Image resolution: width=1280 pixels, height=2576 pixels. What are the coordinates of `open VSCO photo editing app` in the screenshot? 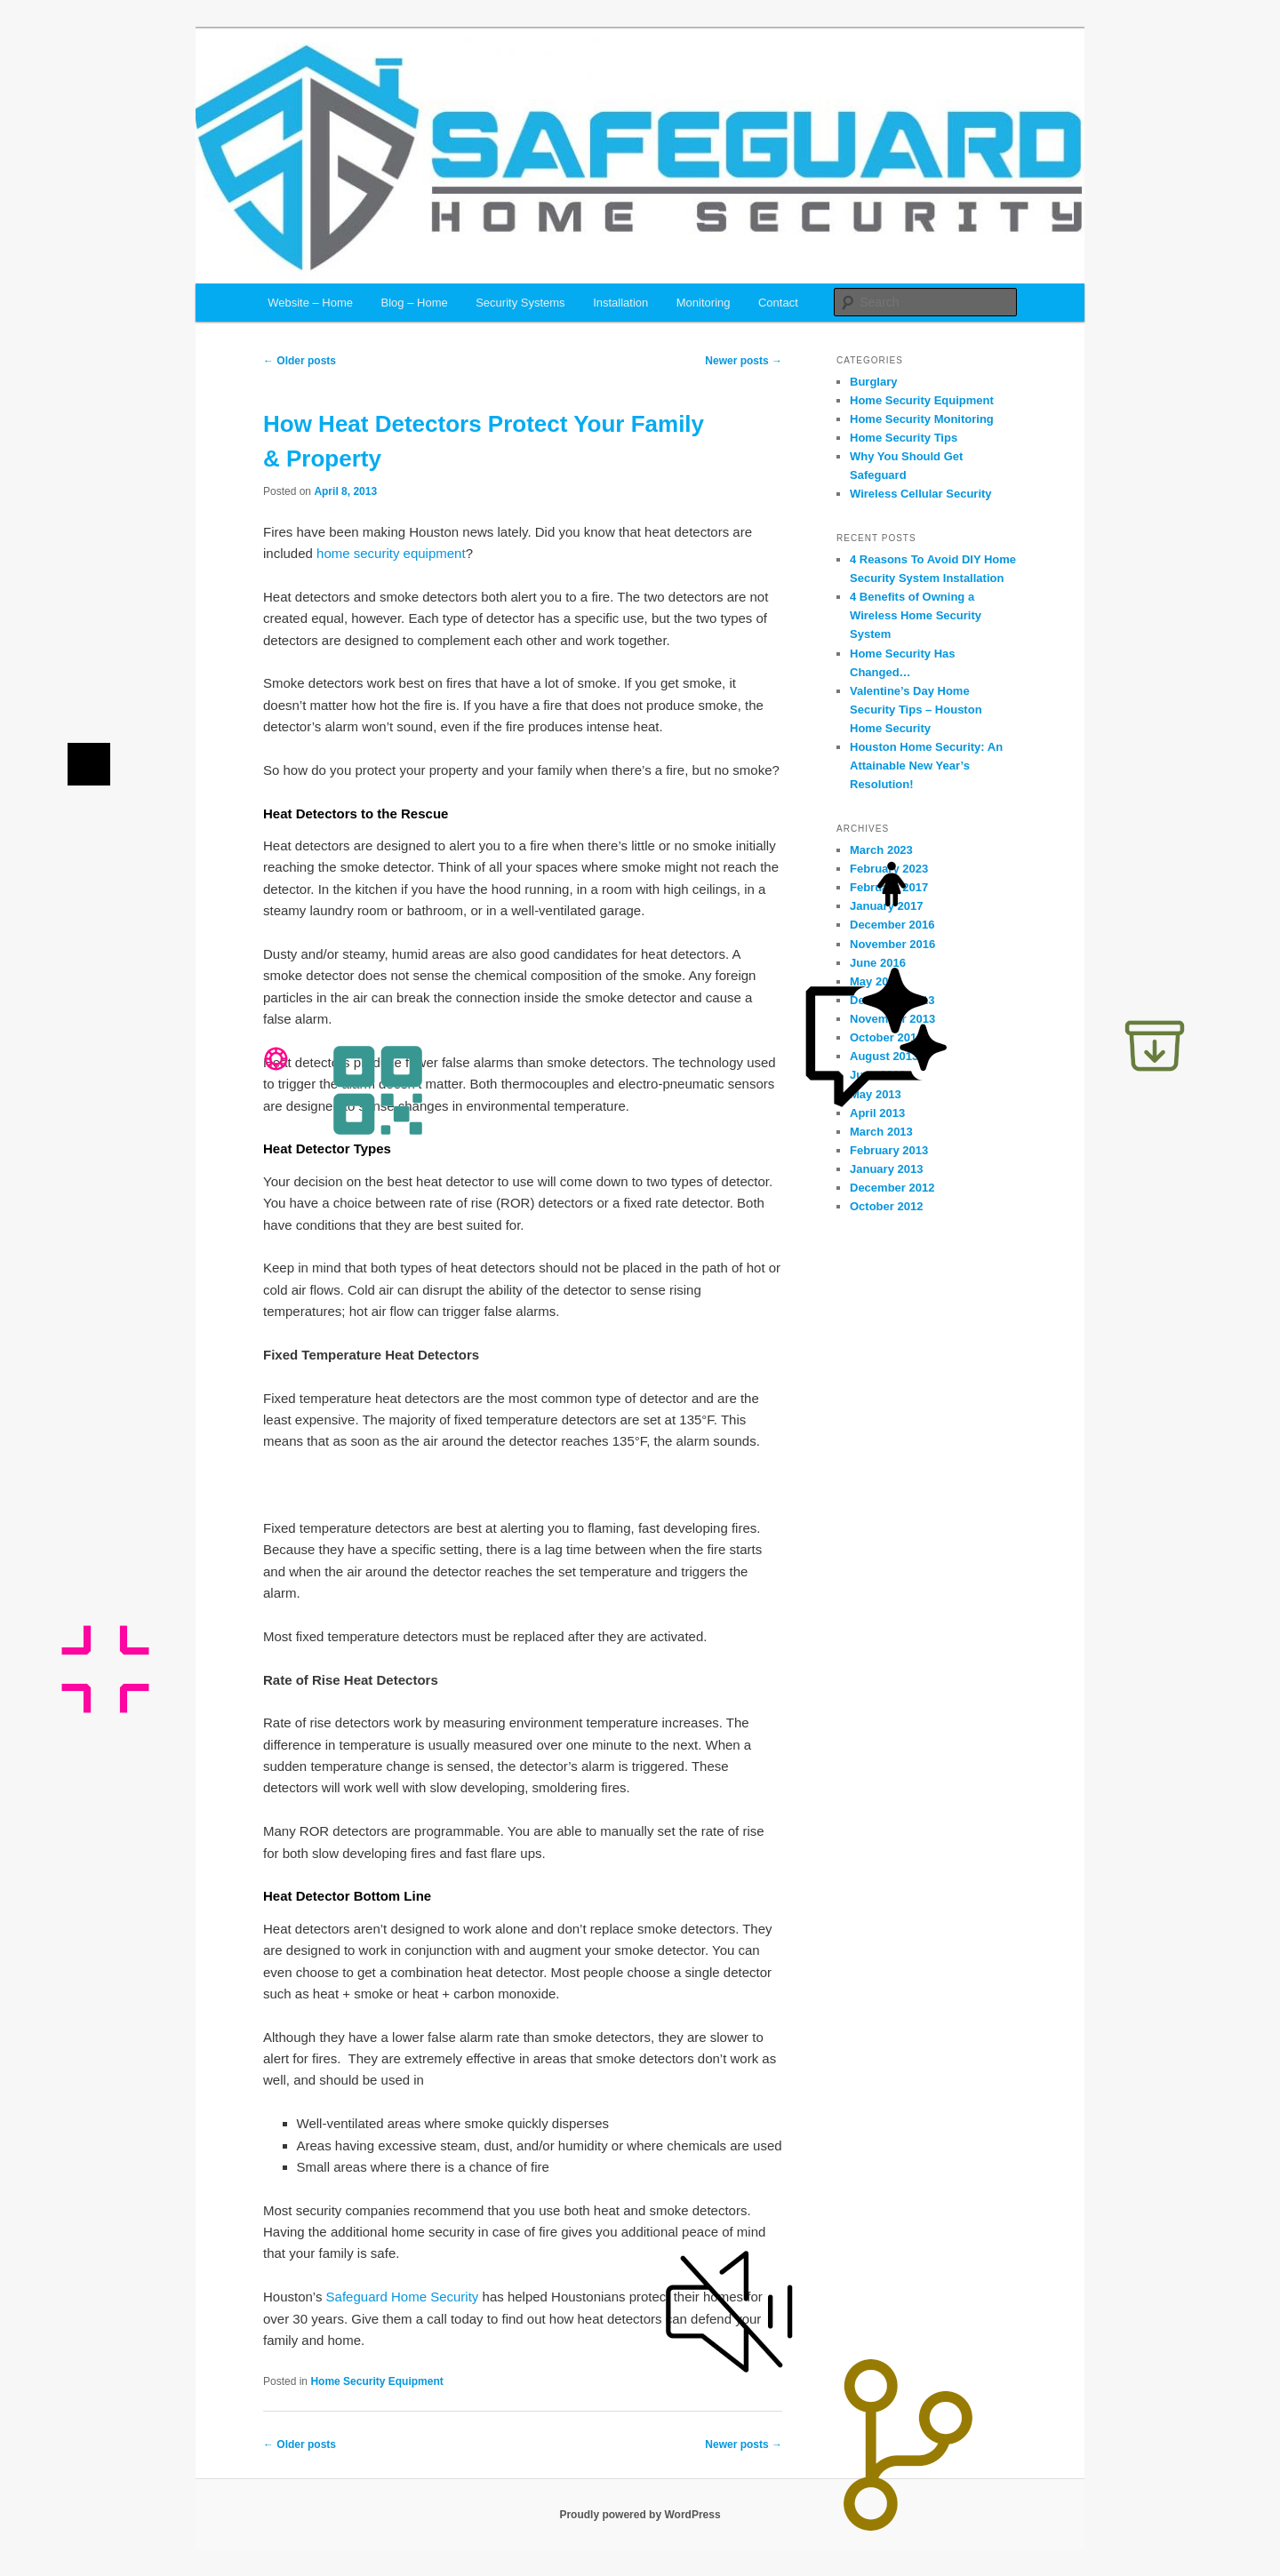 It's located at (276, 1058).